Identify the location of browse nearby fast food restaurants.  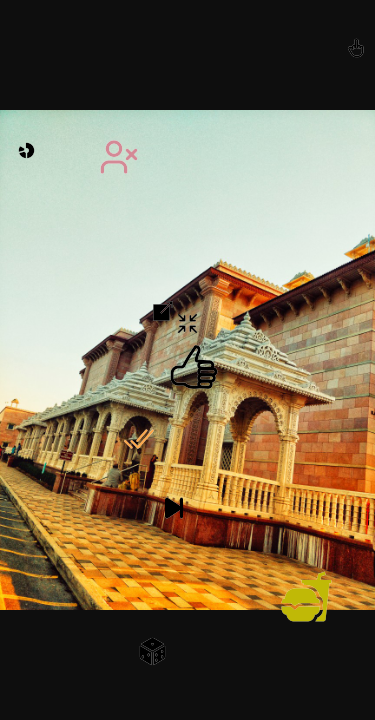
(306, 596).